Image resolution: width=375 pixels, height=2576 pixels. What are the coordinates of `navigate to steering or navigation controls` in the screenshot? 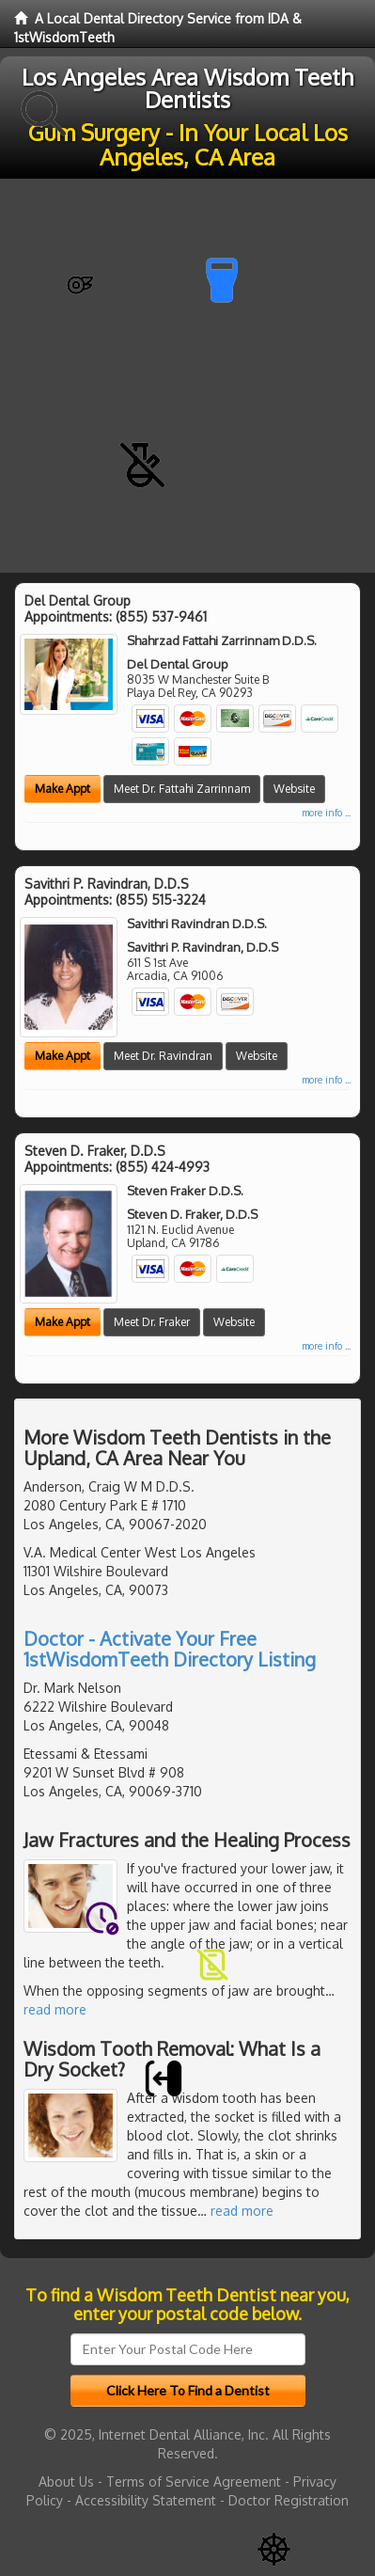 It's located at (273, 2549).